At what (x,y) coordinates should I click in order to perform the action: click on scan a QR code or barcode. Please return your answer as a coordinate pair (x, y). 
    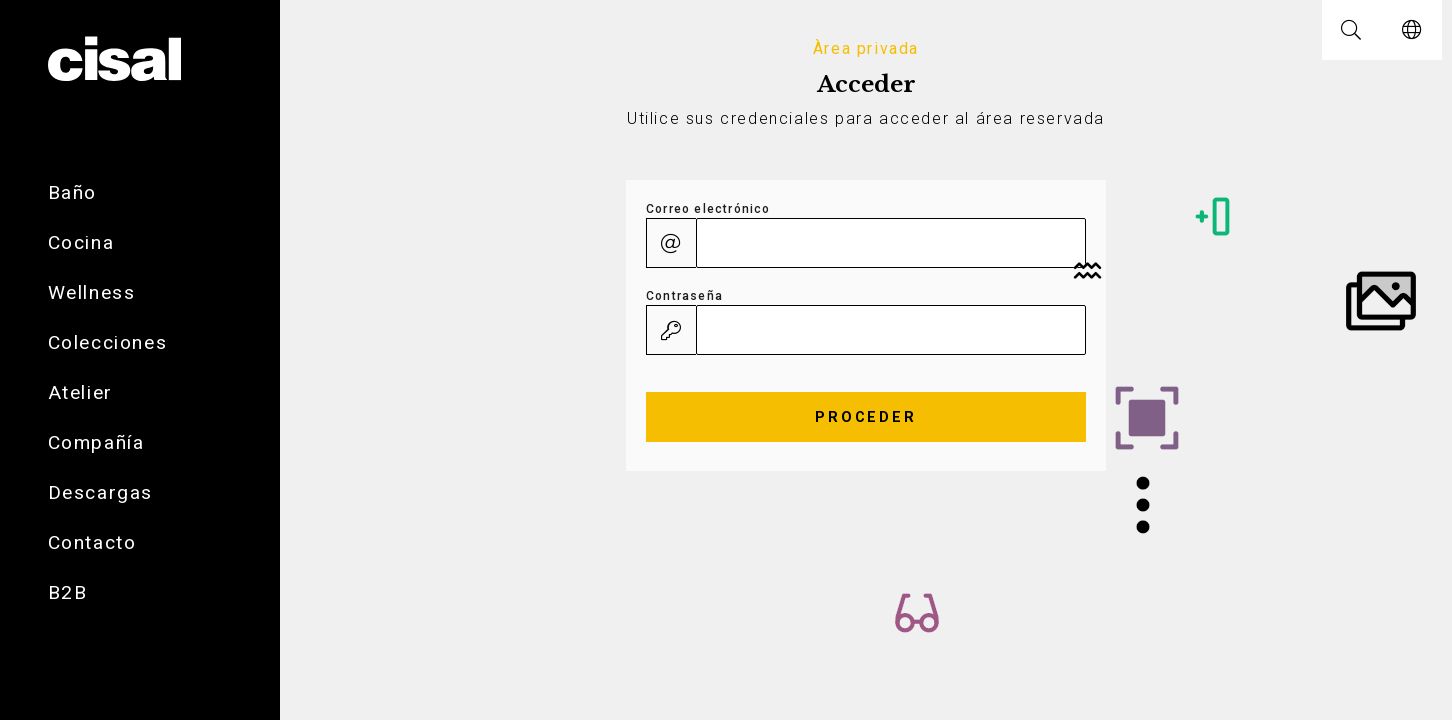
    Looking at the image, I should click on (1147, 418).